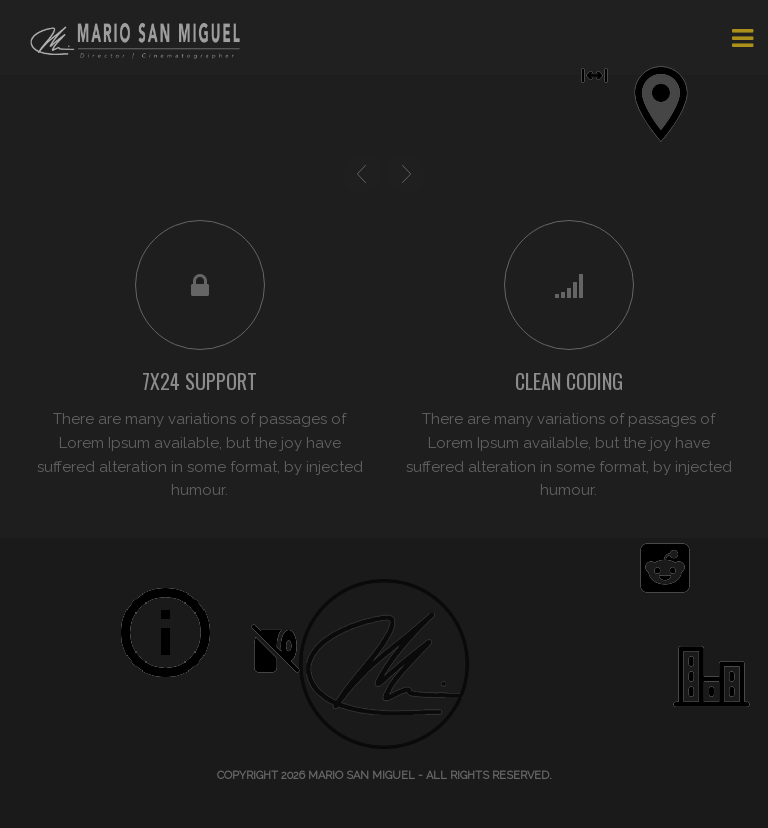 The width and height of the screenshot is (768, 828). I want to click on view more information about this item, so click(165, 632).